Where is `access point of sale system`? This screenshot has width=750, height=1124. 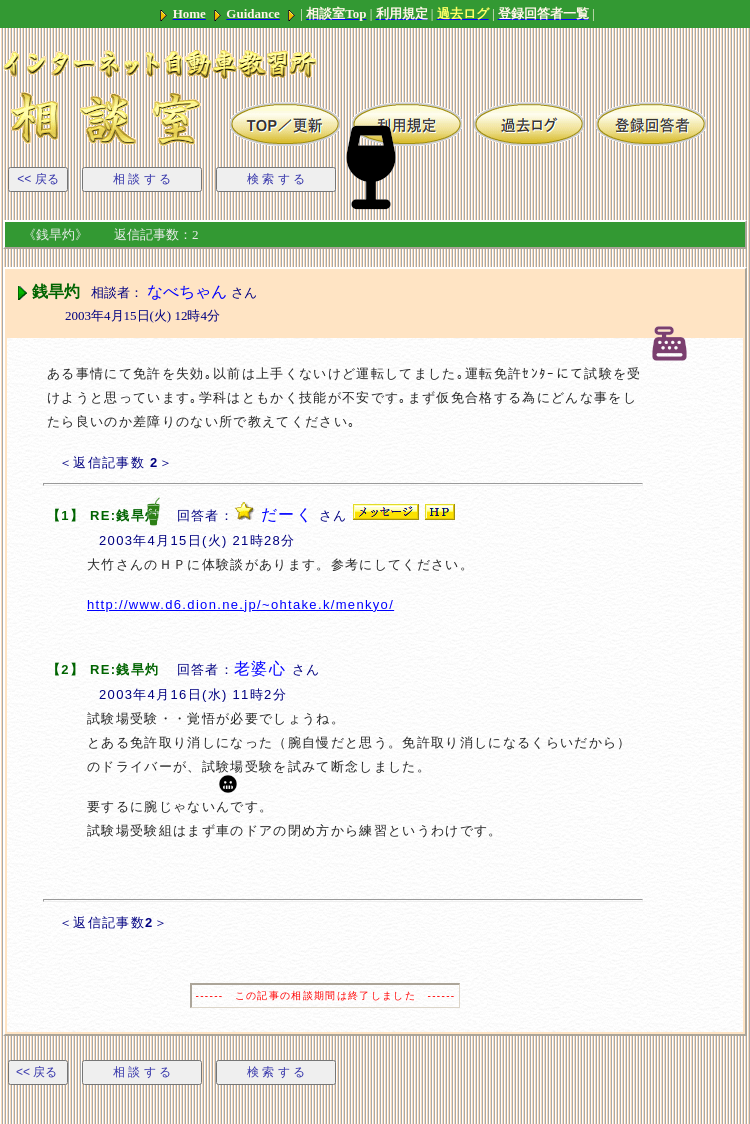
access point of sale system is located at coordinates (669, 343).